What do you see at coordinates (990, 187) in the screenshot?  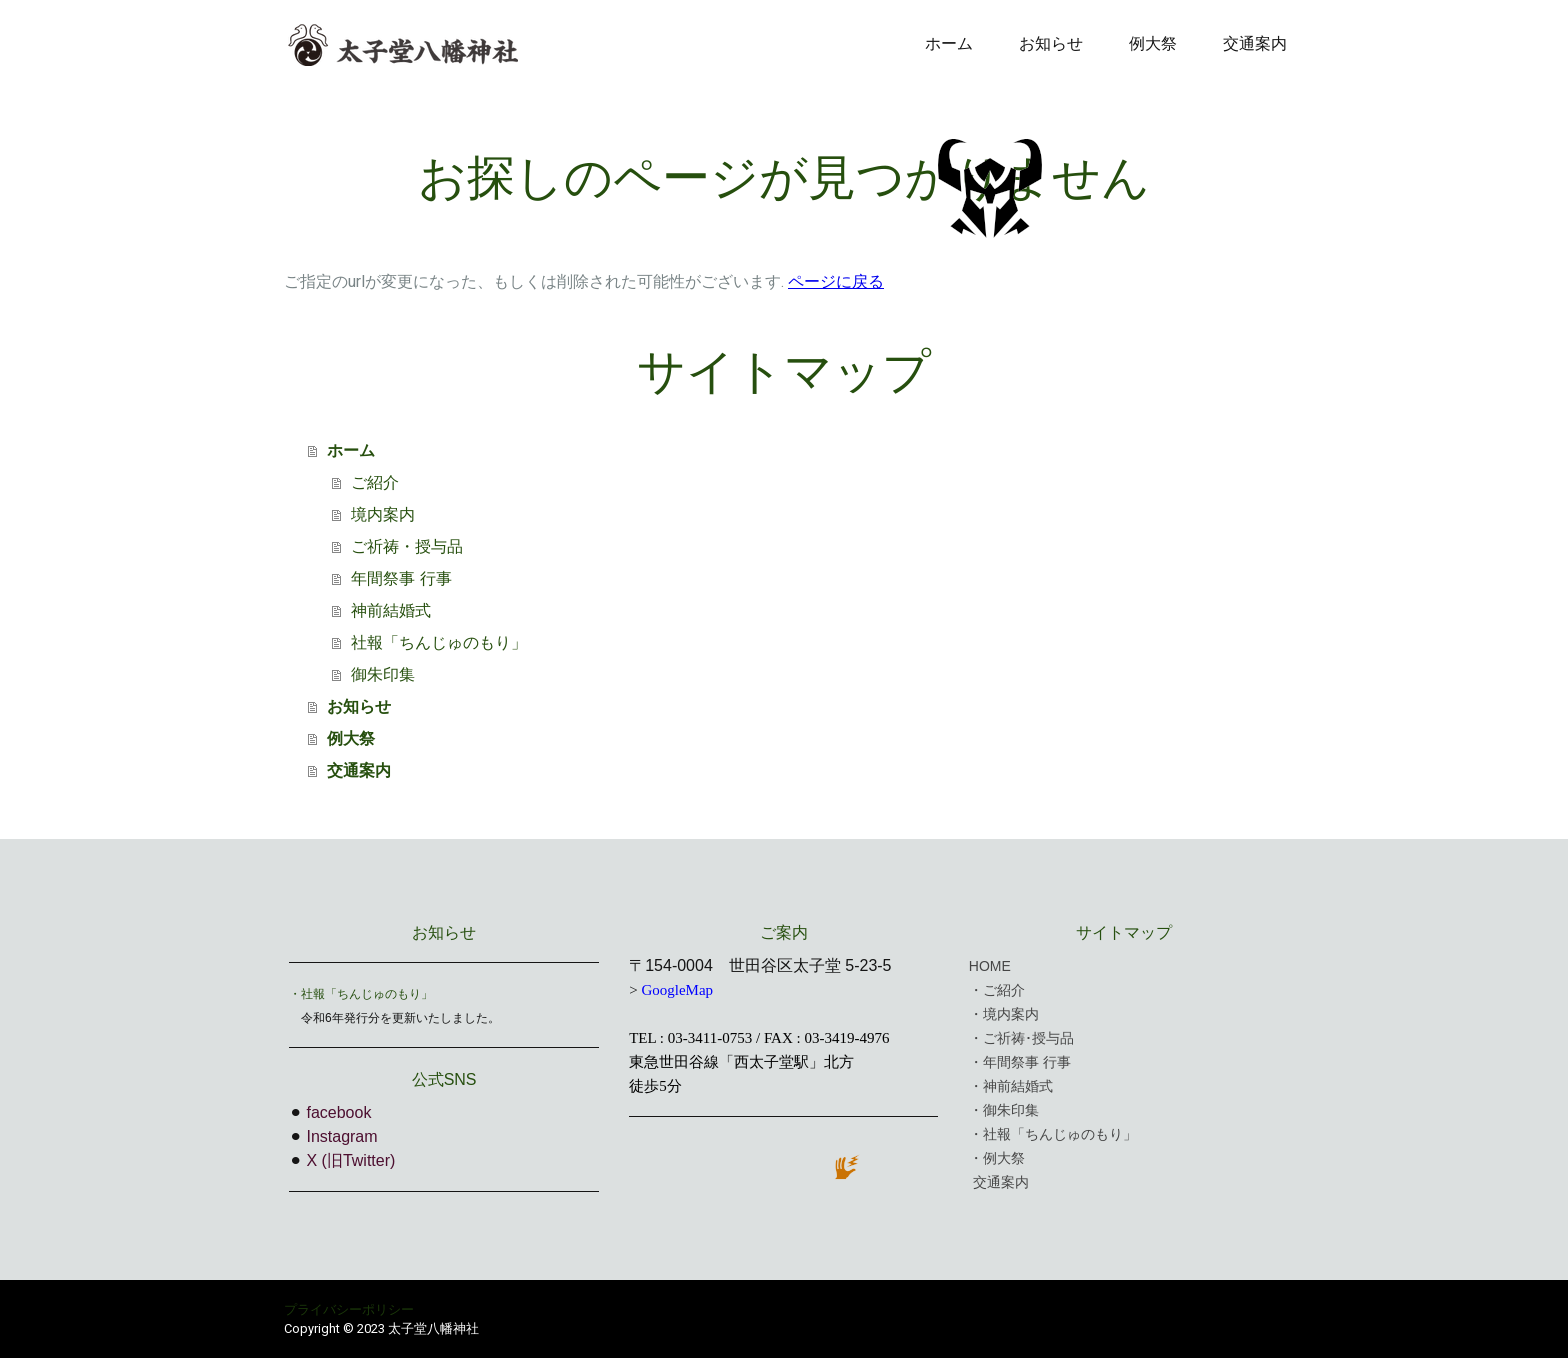 I see `select warrior or tank character class` at bounding box center [990, 187].